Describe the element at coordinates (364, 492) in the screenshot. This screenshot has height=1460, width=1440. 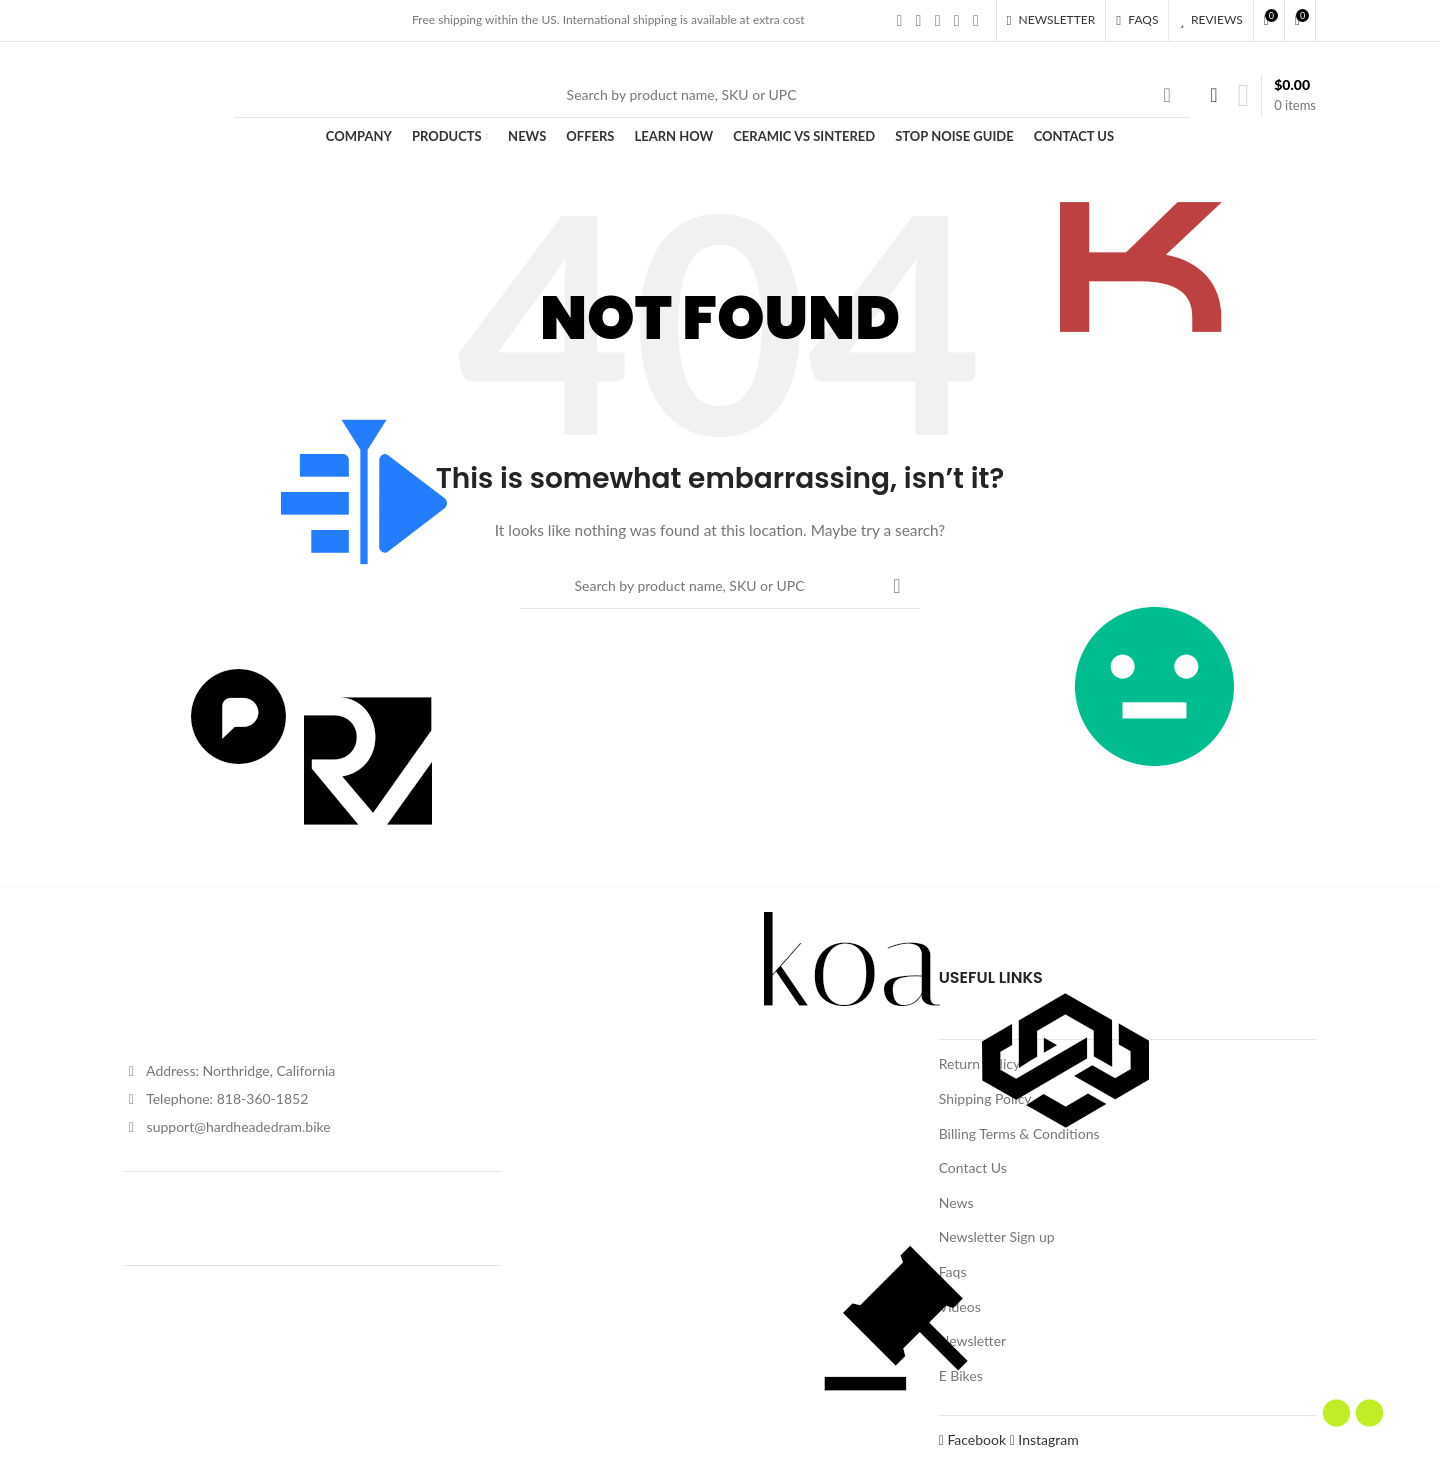
I see `open kdenlive video editor` at that location.